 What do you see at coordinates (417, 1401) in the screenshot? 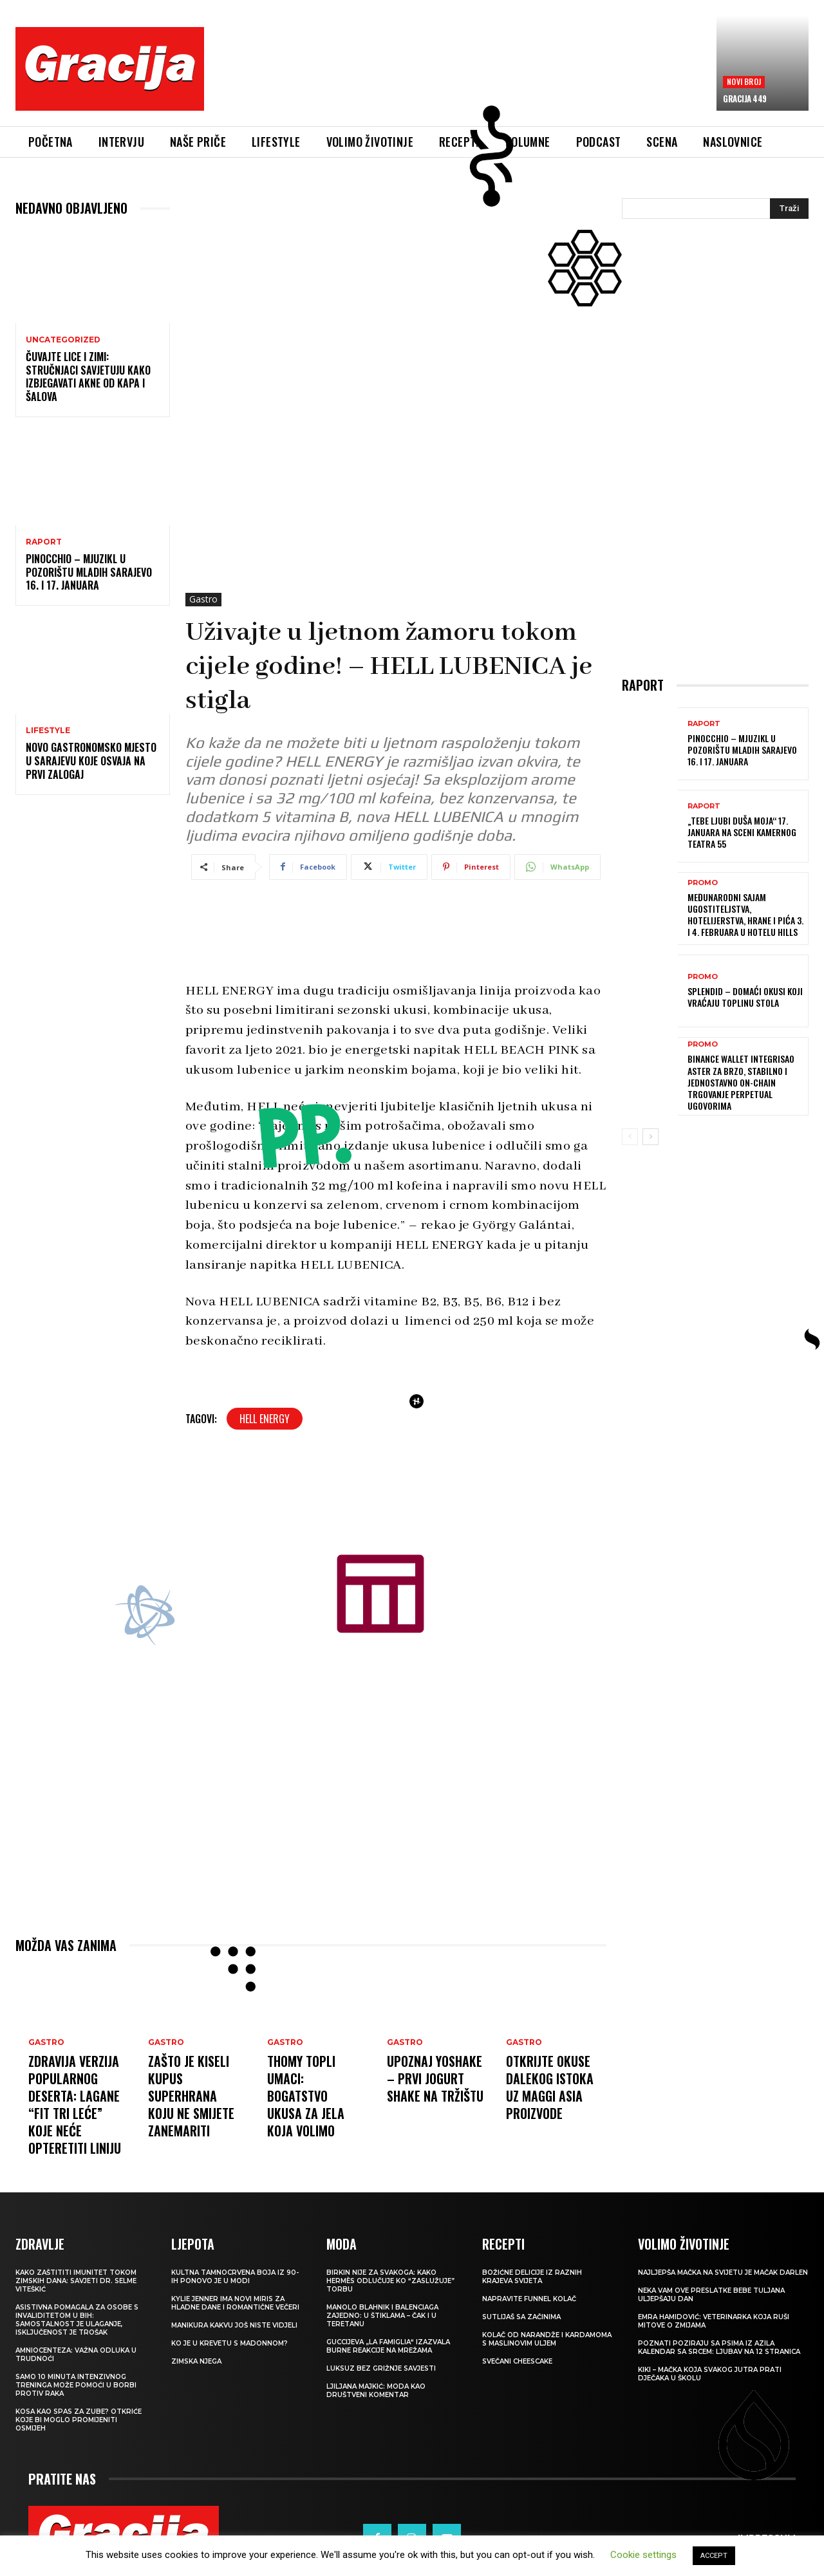
I see `visit hackster.io hardware community` at bounding box center [417, 1401].